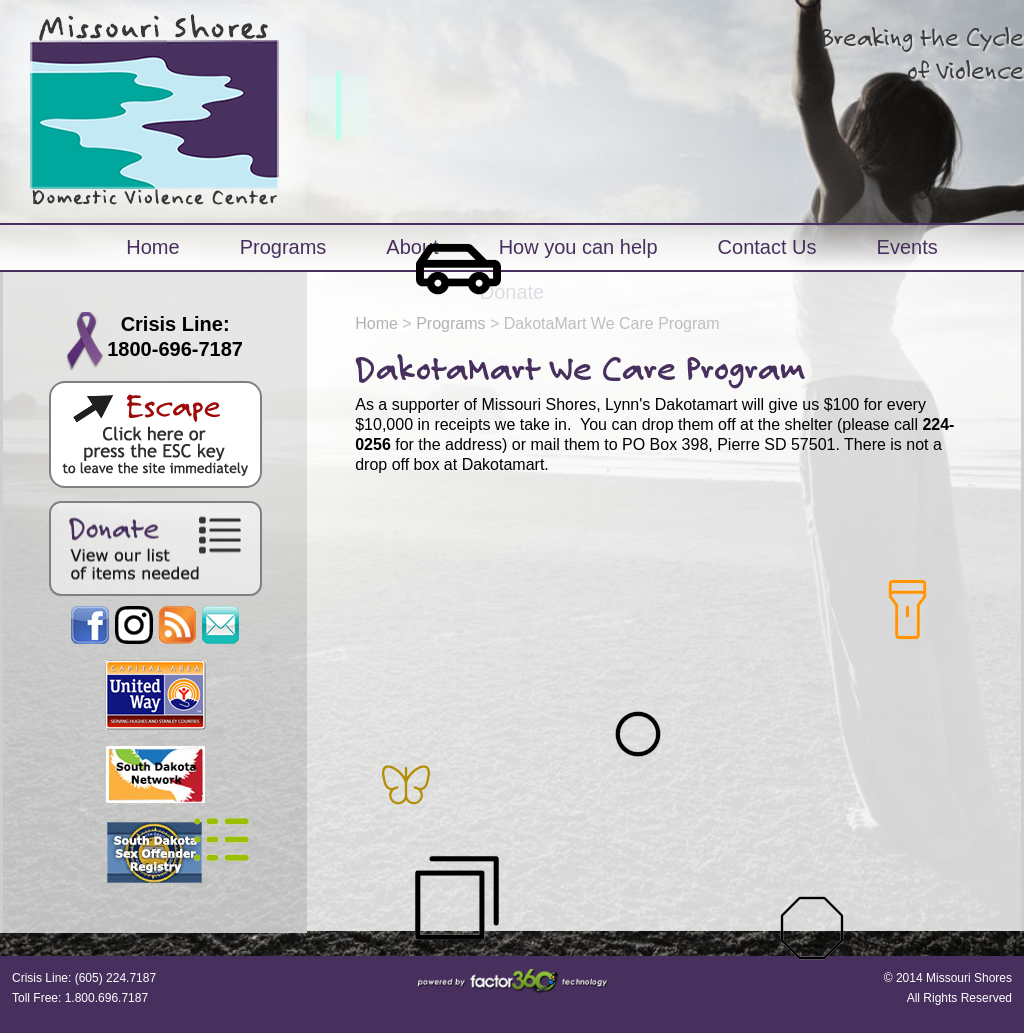 The height and width of the screenshot is (1033, 1024). Describe the element at coordinates (458, 266) in the screenshot. I see `access vehicle or car-related settings` at that location.